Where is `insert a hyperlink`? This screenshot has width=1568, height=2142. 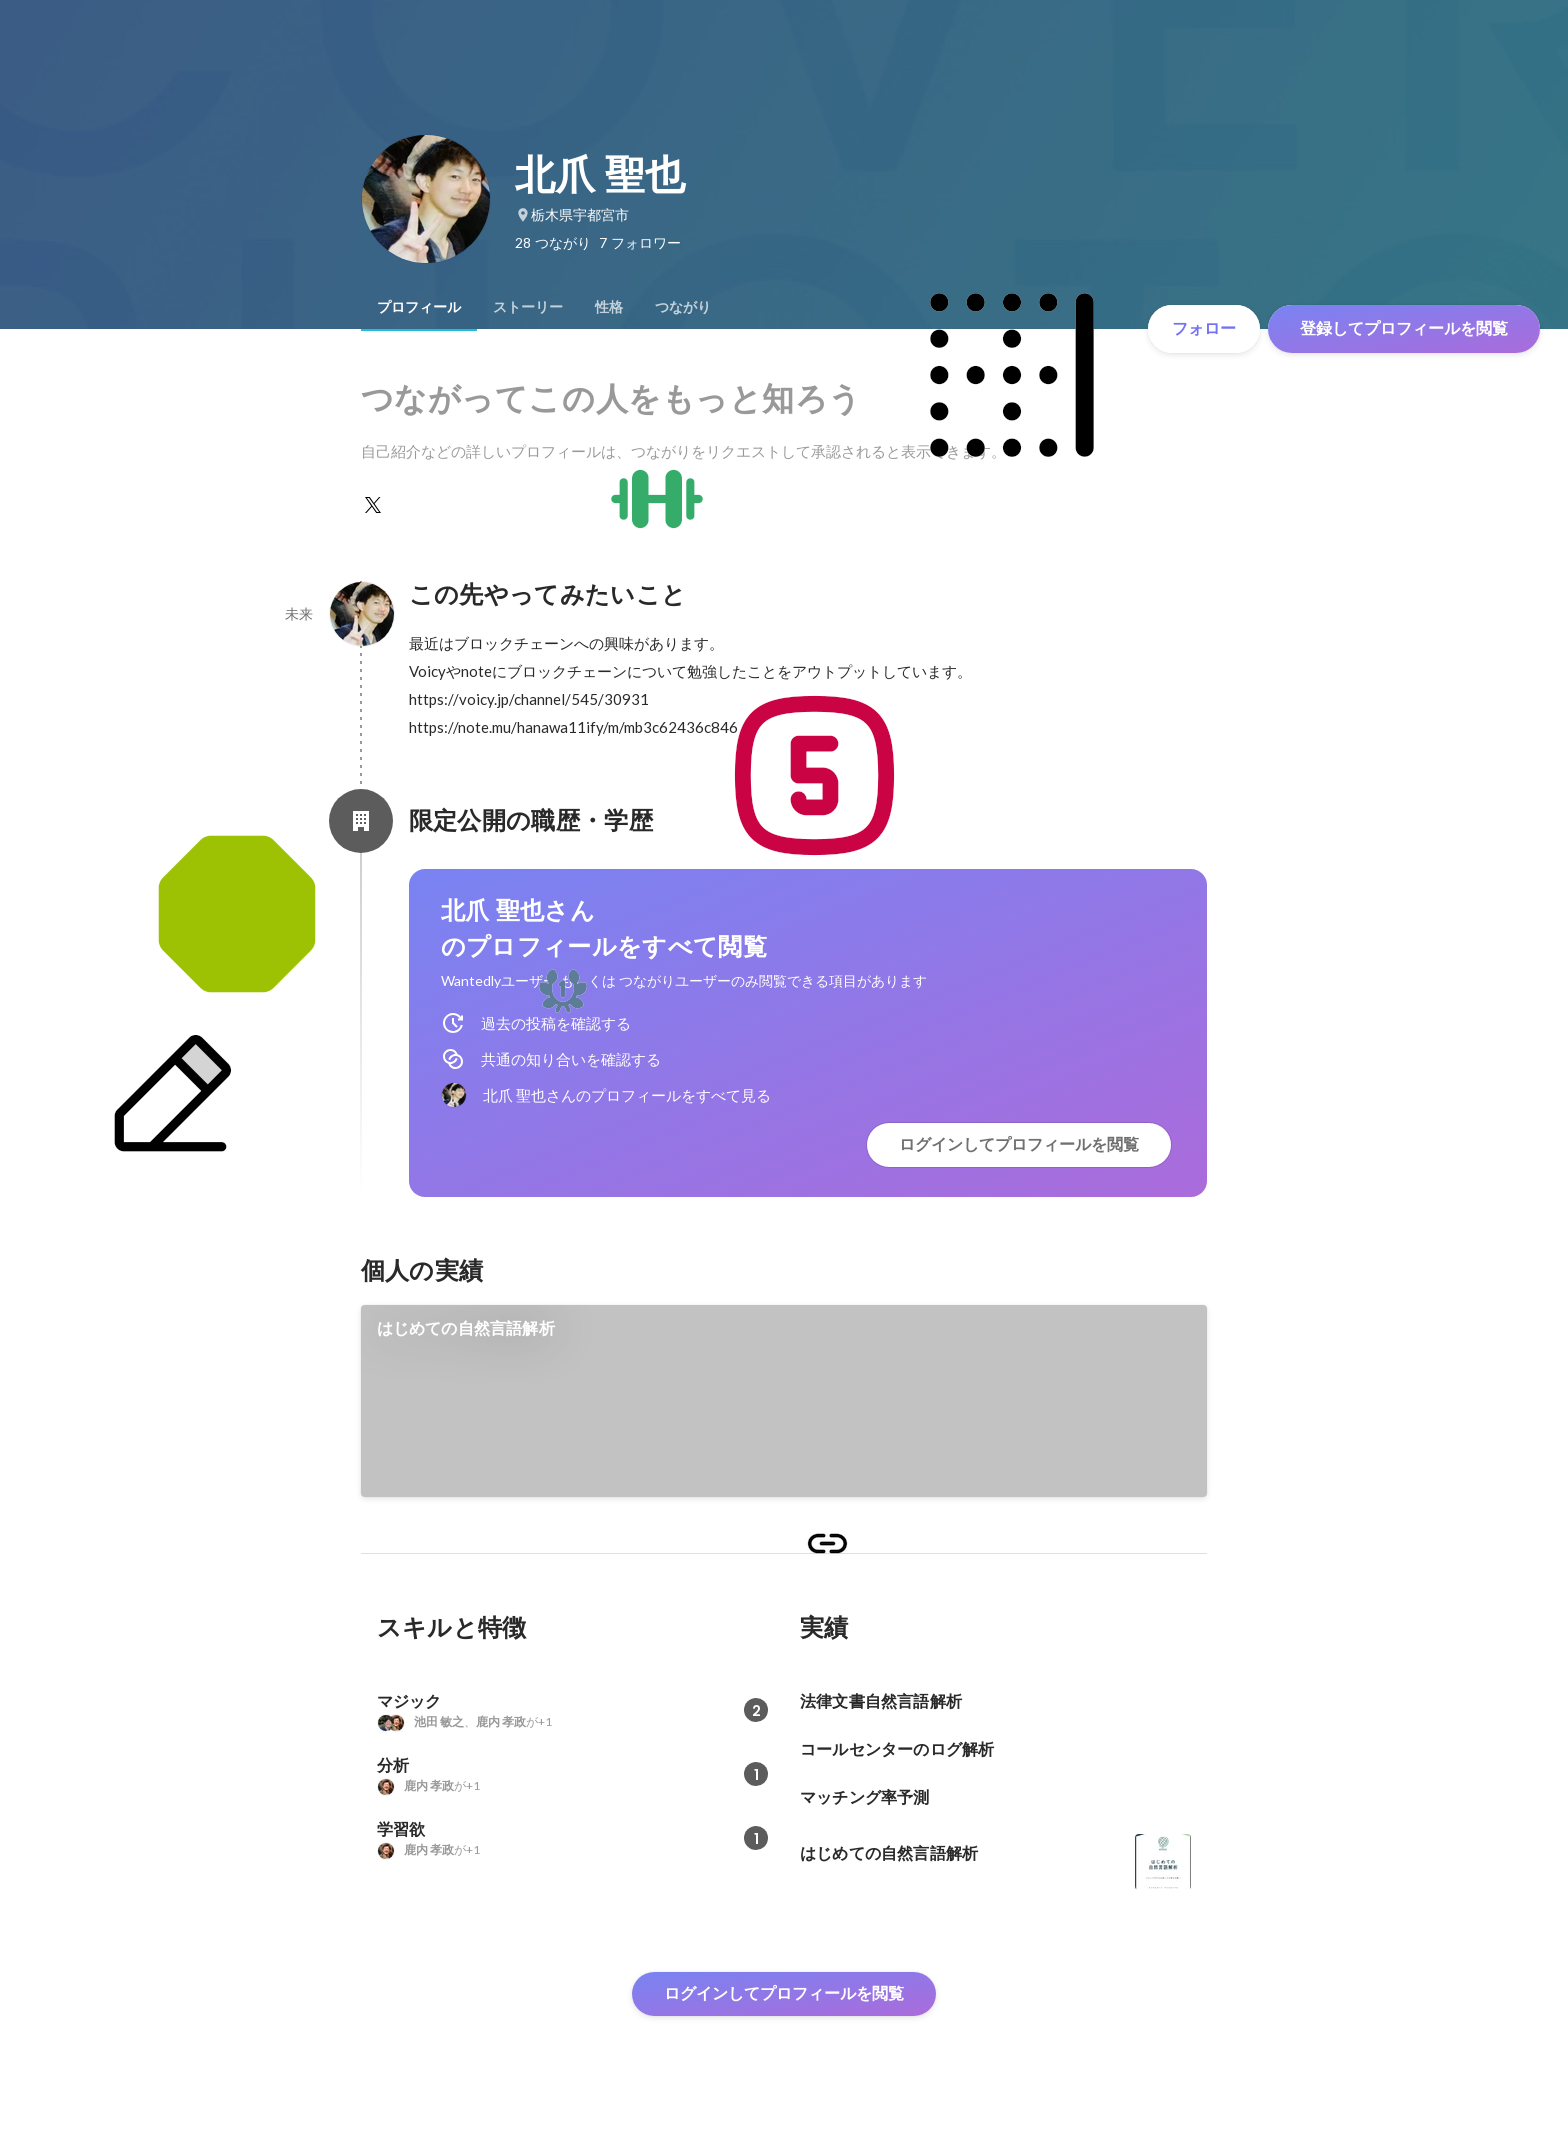 insert a hyperlink is located at coordinates (827, 1543).